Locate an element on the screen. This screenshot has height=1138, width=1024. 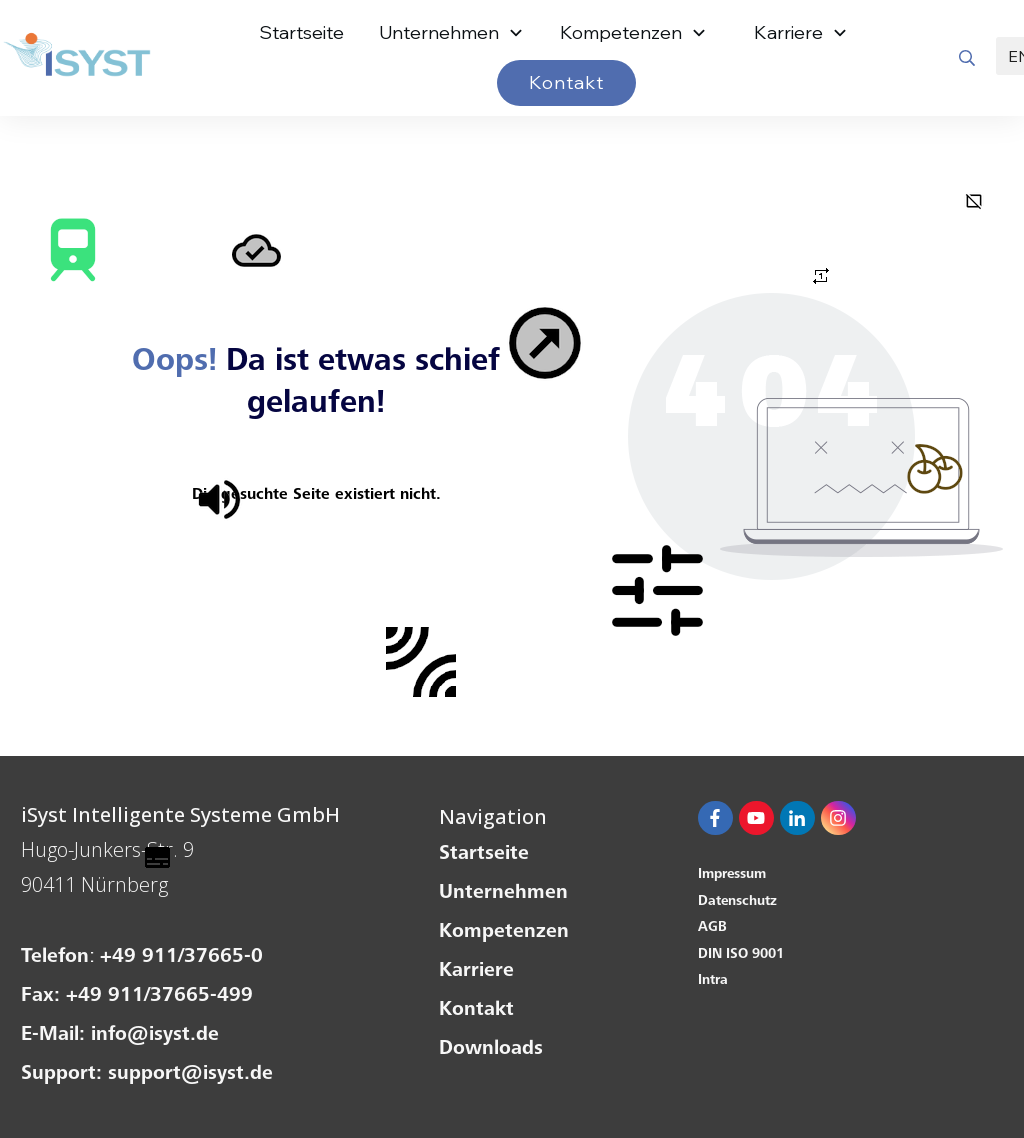
indicates browser not supported is located at coordinates (974, 201).